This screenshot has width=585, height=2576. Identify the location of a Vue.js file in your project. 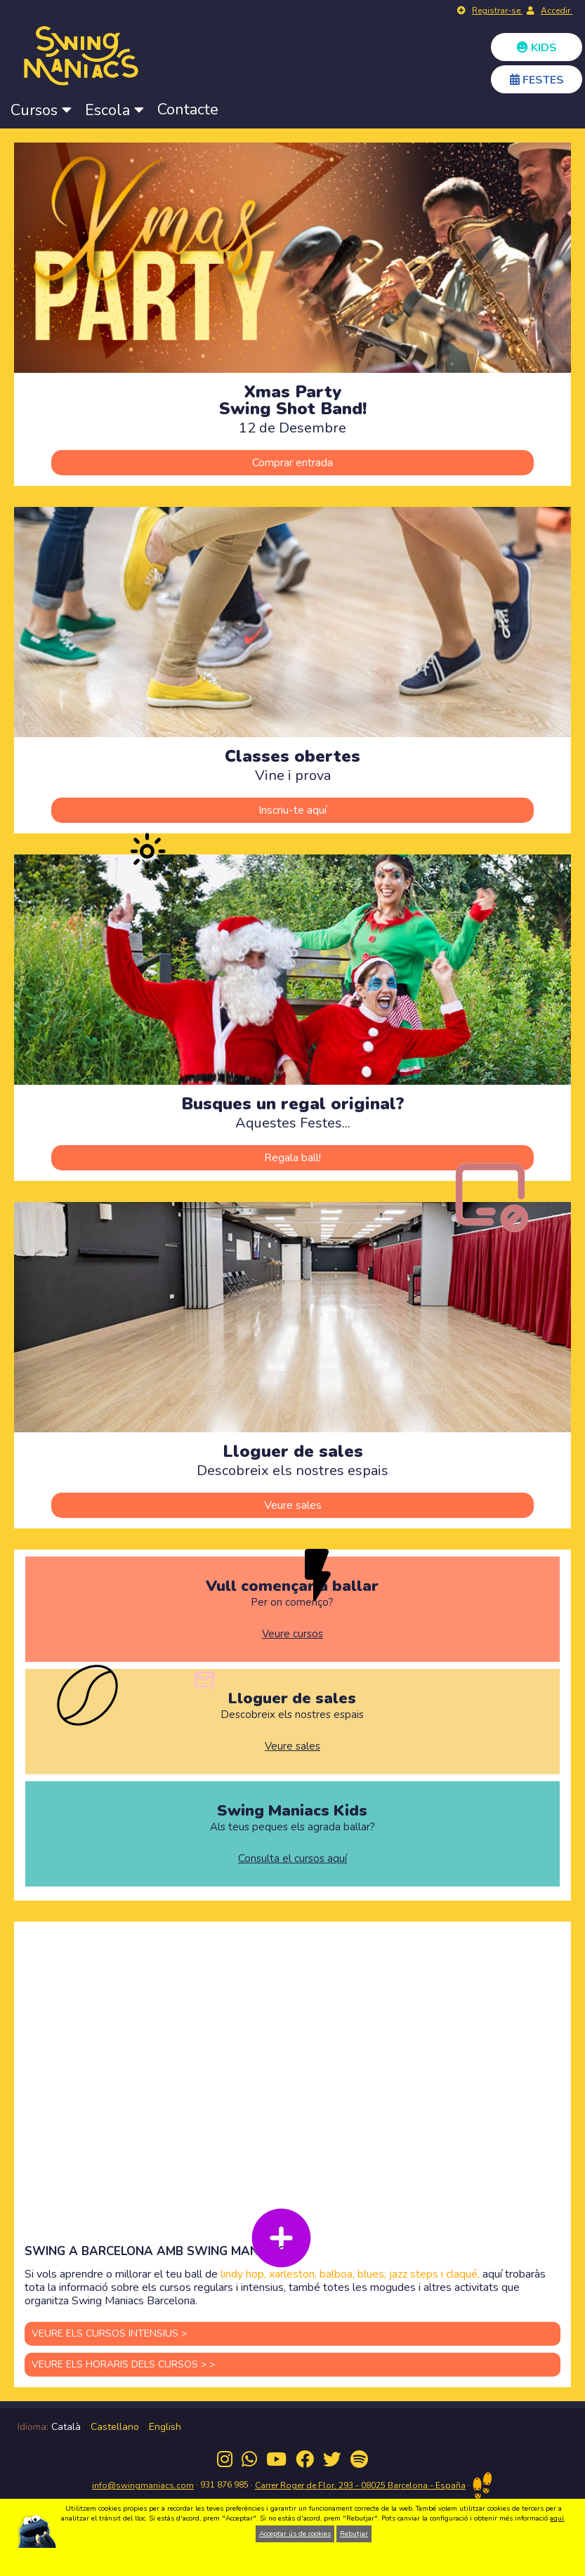
(505, 167).